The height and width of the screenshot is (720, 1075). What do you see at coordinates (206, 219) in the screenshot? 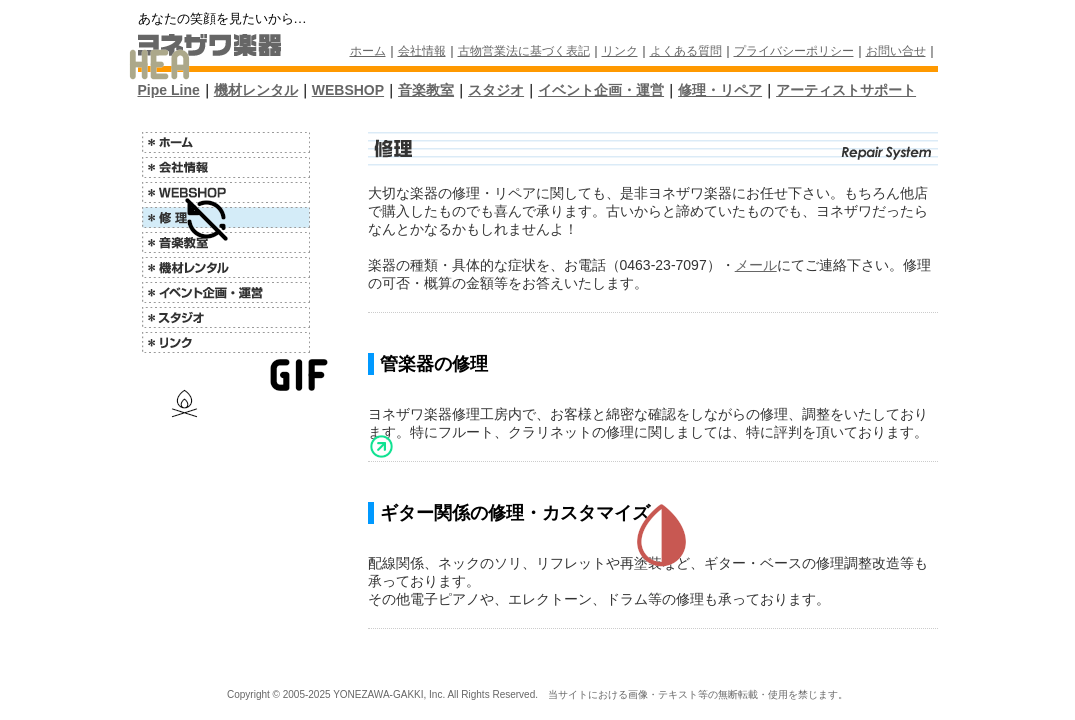
I see `refresh or sync is disabled` at bounding box center [206, 219].